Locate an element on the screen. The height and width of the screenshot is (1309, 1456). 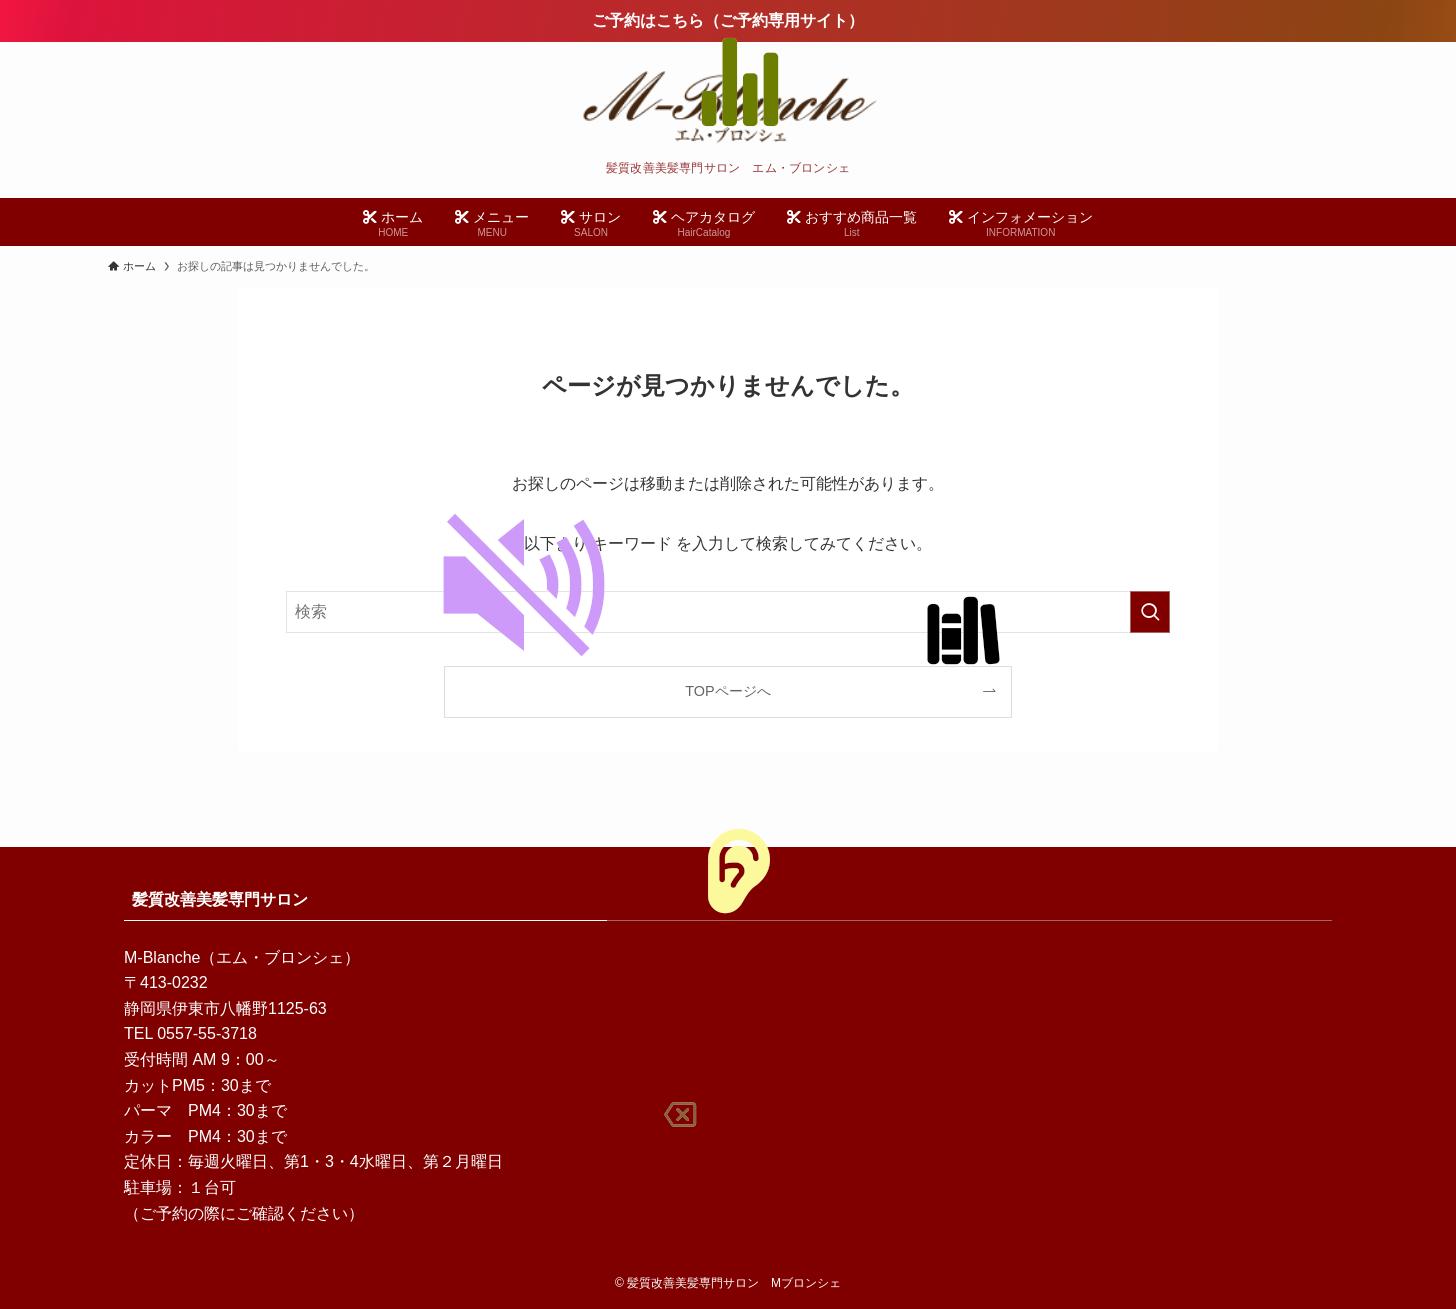
delete the last character entered is located at coordinates (681, 1114).